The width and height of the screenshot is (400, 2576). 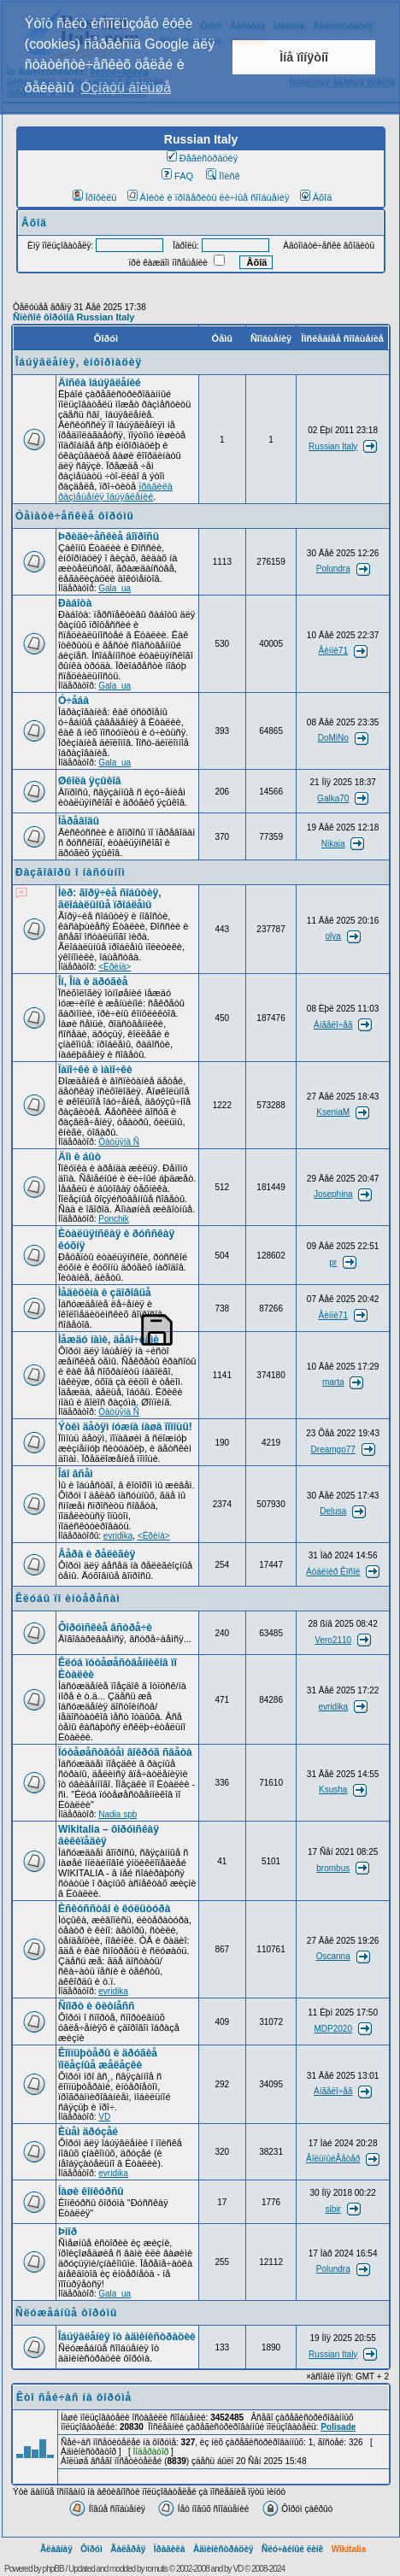 I want to click on save current file or document, so click(x=156, y=1329).